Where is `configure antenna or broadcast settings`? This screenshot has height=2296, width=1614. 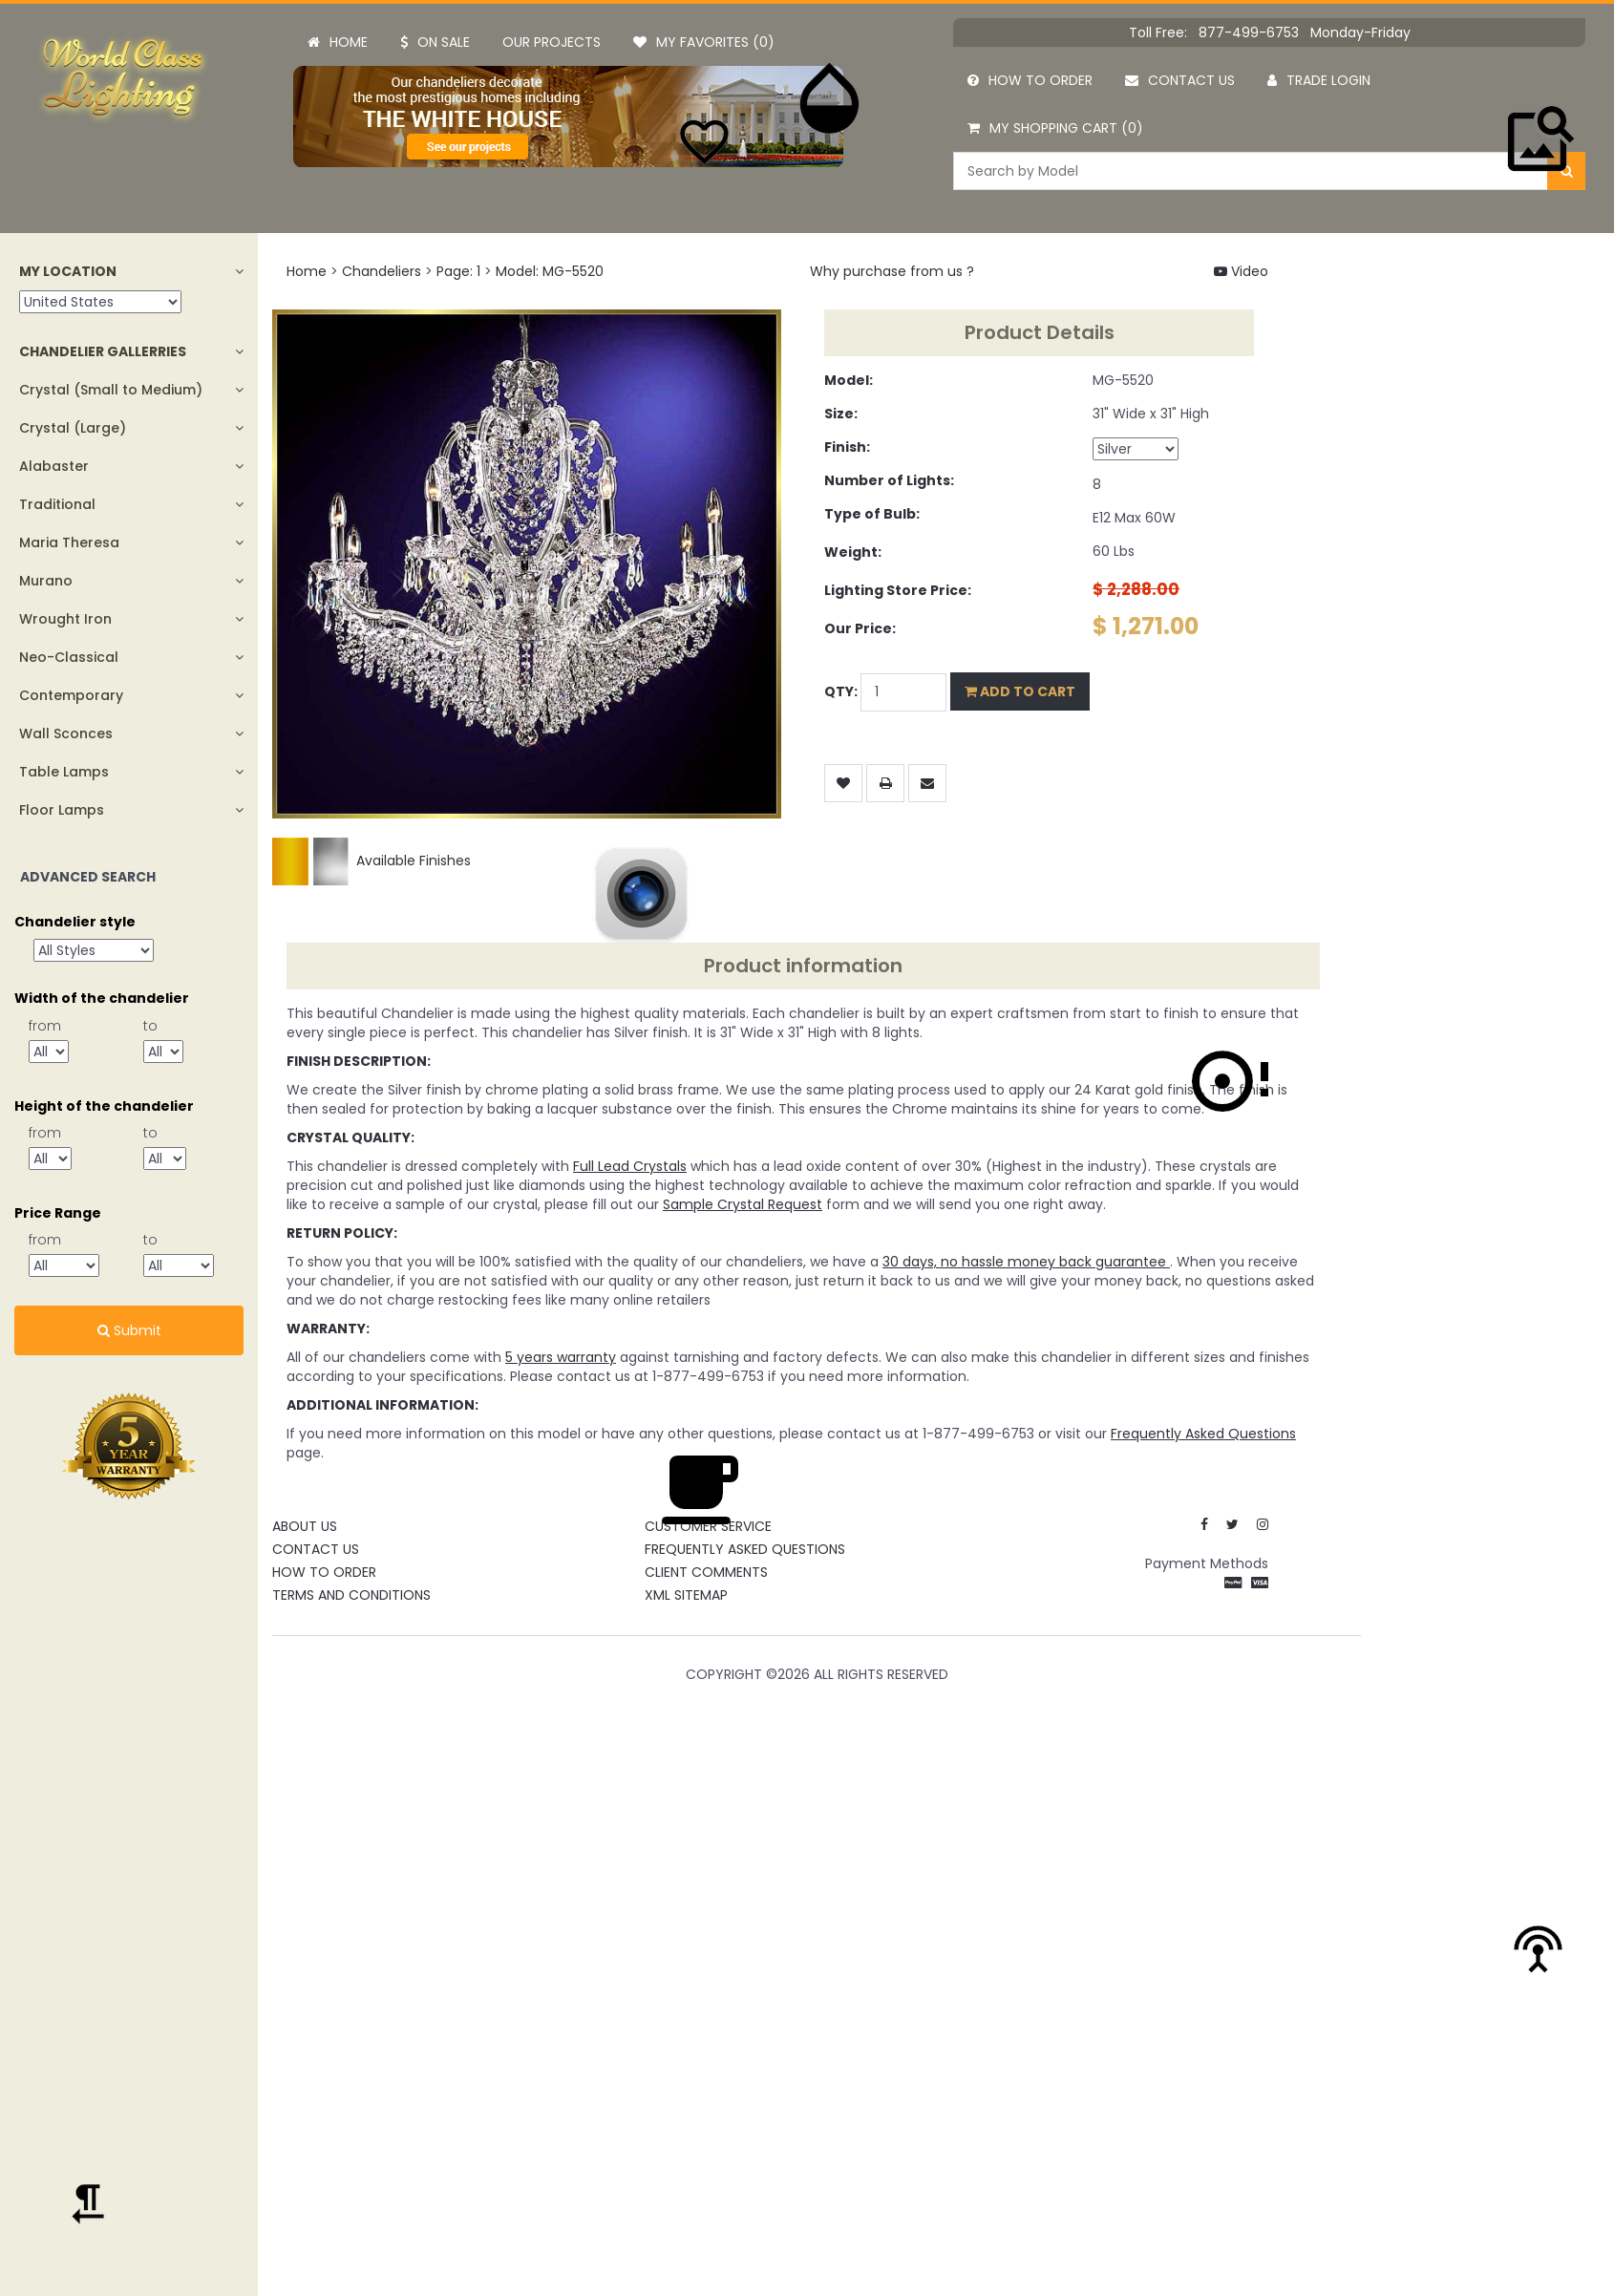 configure antenna or broadcast settings is located at coordinates (1538, 1949).